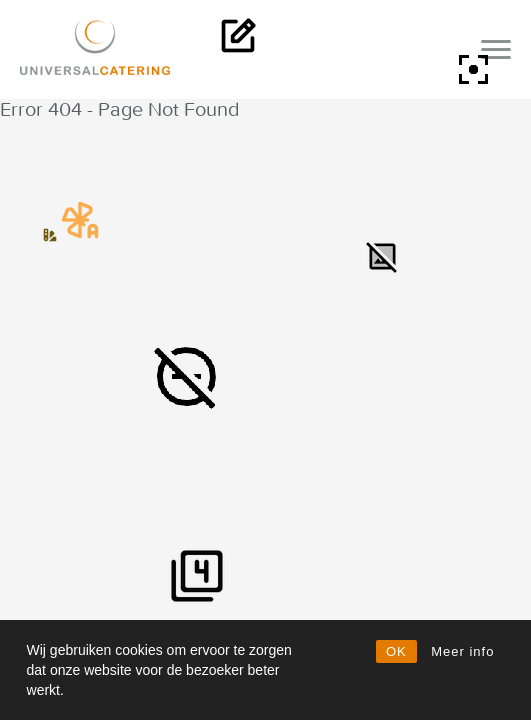 Image resolution: width=531 pixels, height=720 pixels. What do you see at coordinates (382, 256) in the screenshot?
I see `image failed to load` at bounding box center [382, 256].